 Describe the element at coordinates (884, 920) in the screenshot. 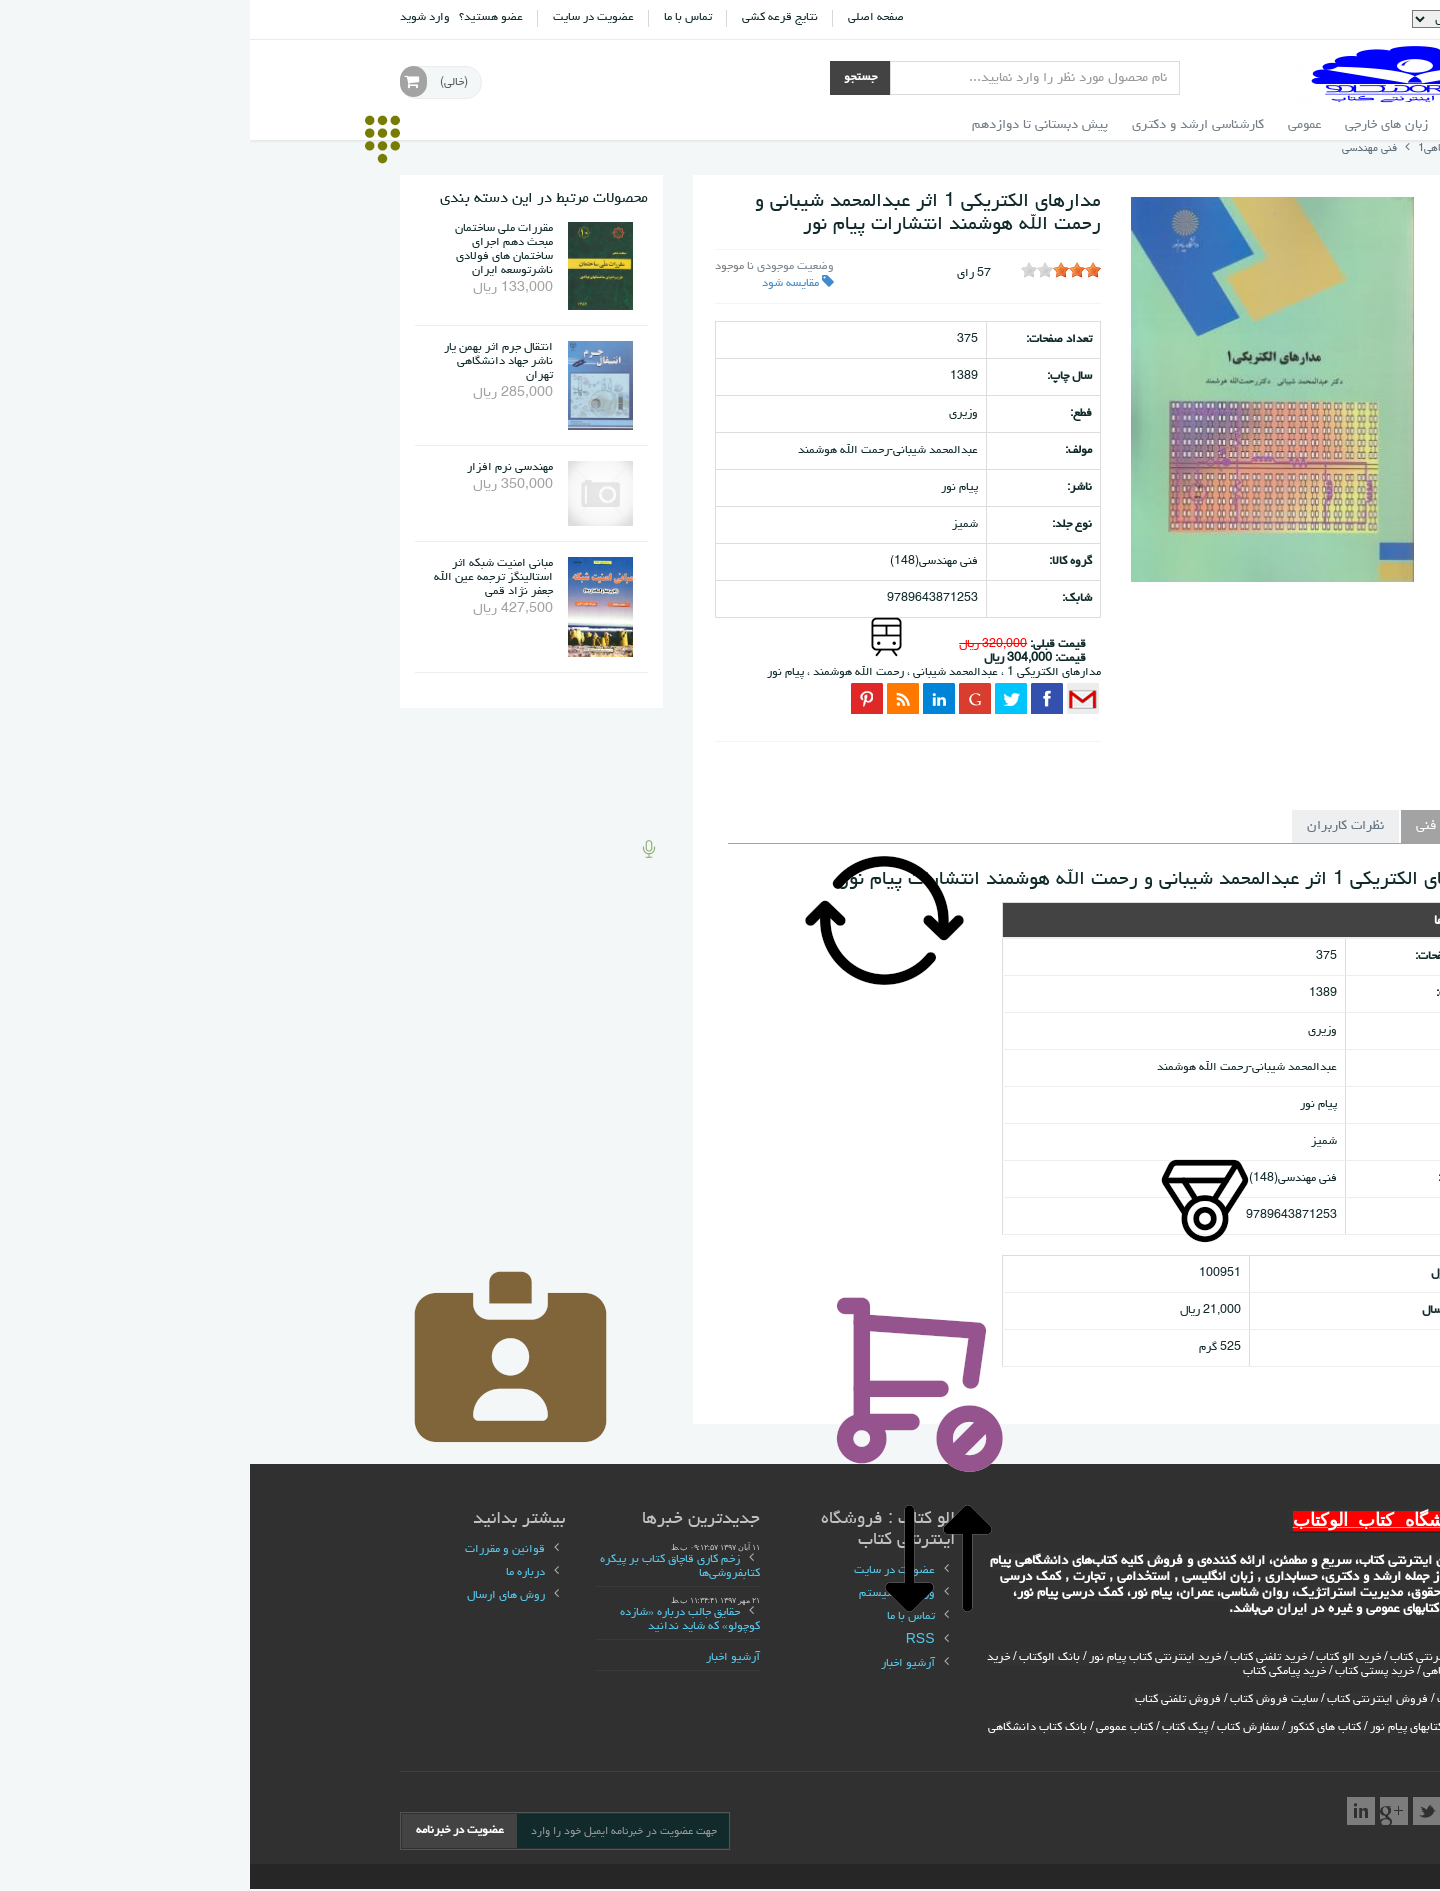

I see `sync data across devices` at that location.